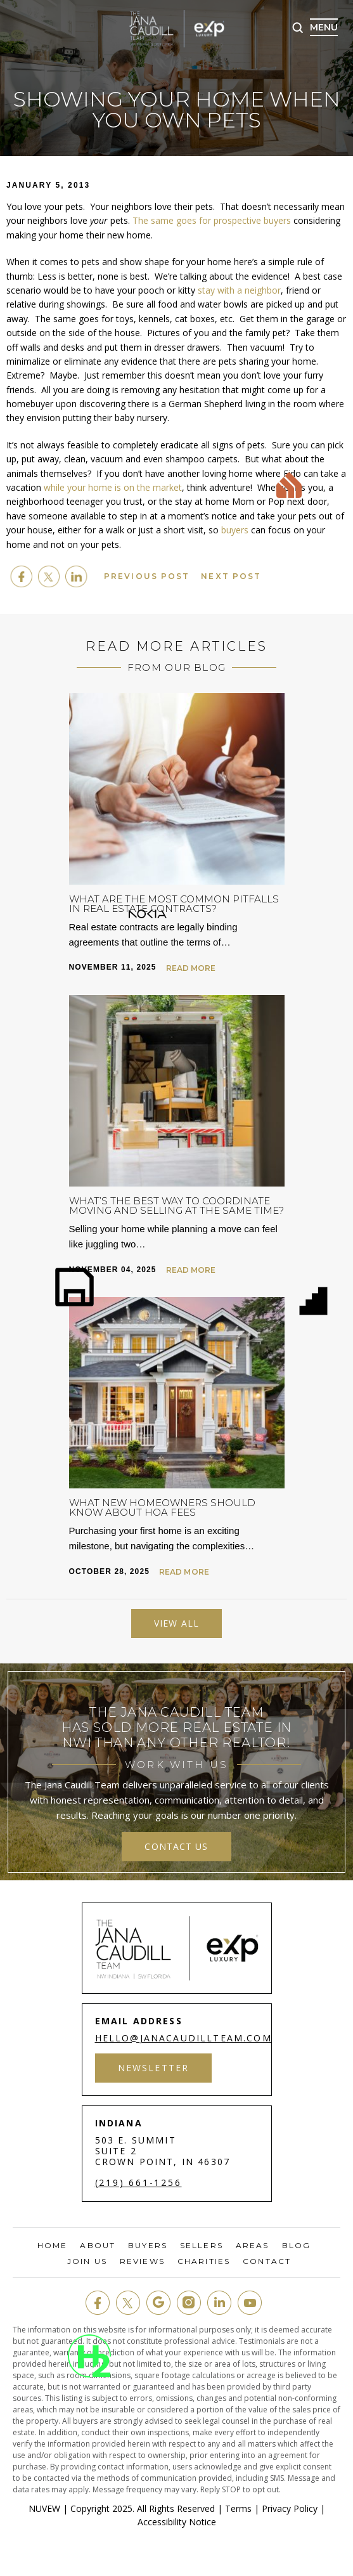  I want to click on save current file or document, so click(74, 1287).